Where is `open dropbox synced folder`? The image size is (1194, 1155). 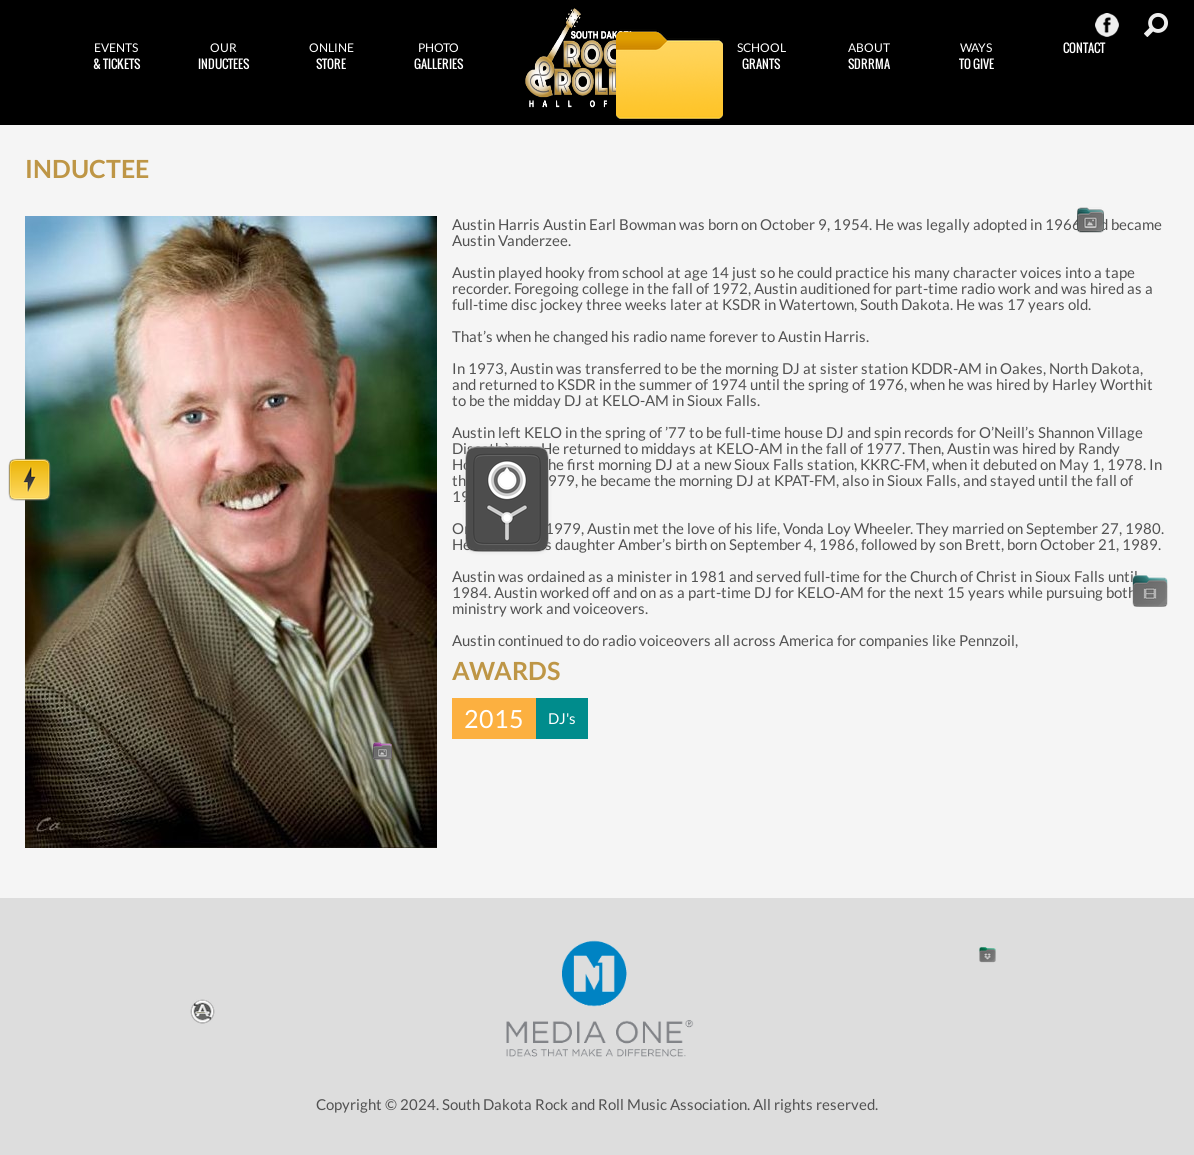 open dropbox synced folder is located at coordinates (987, 954).